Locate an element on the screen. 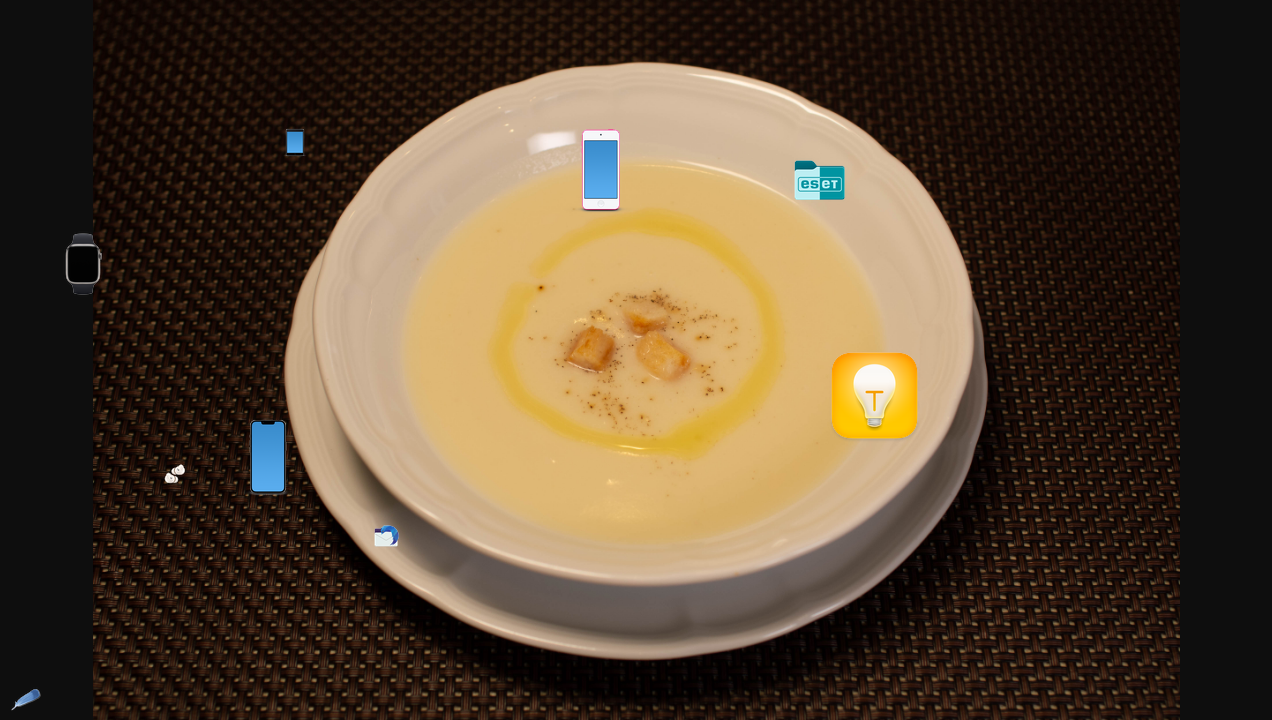  iPhone 13 Pro device icon is located at coordinates (268, 458).